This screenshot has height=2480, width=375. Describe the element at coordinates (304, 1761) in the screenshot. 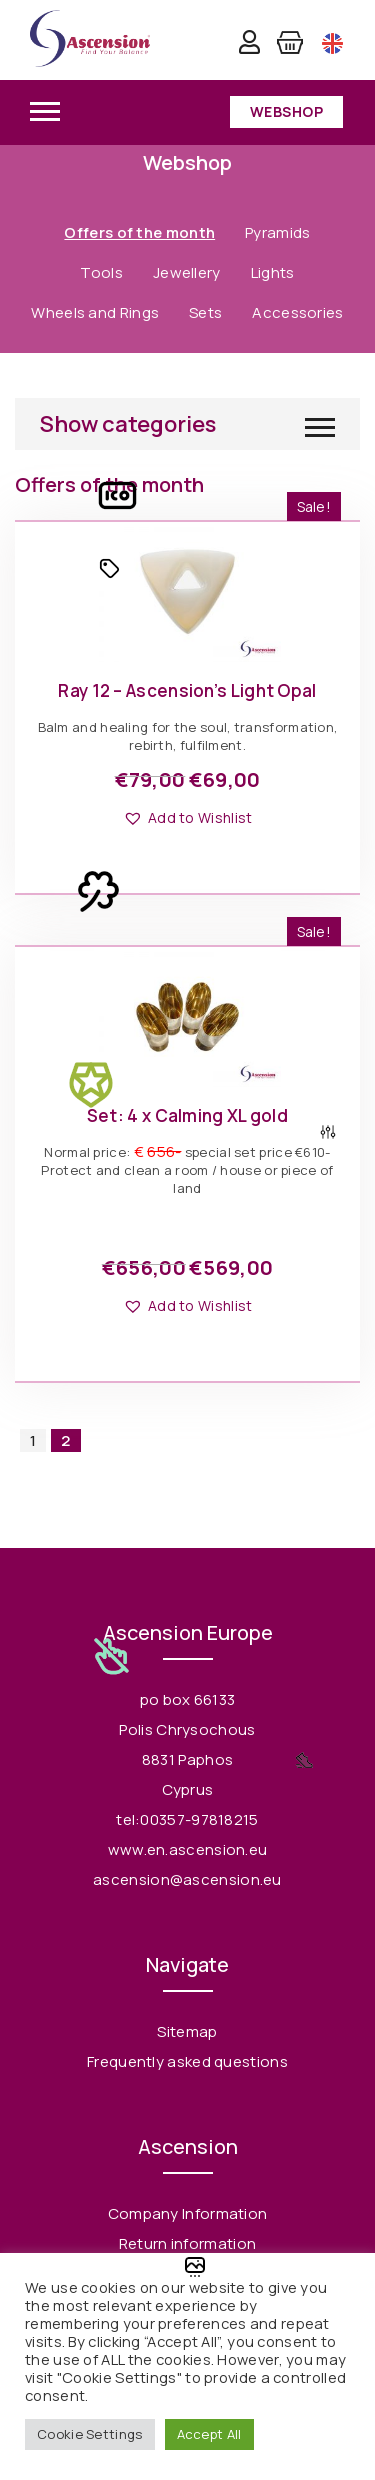

I see `start a run or workout activity` at that location.